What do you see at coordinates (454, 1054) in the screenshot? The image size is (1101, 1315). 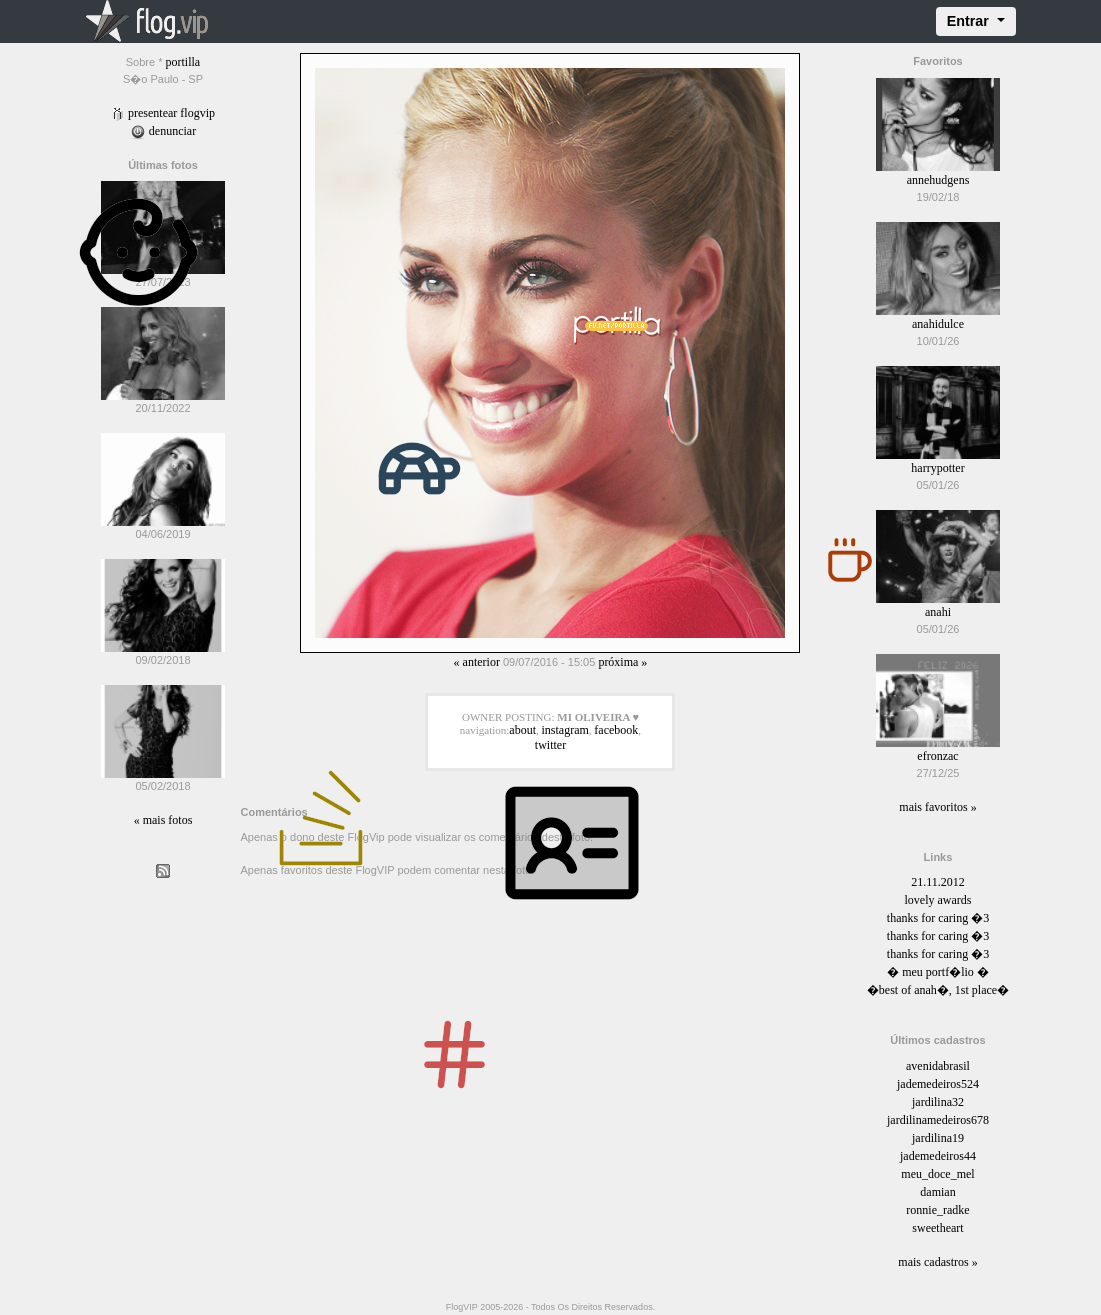 I see `add or browse hashtags` at bounding box center [454, 1054].